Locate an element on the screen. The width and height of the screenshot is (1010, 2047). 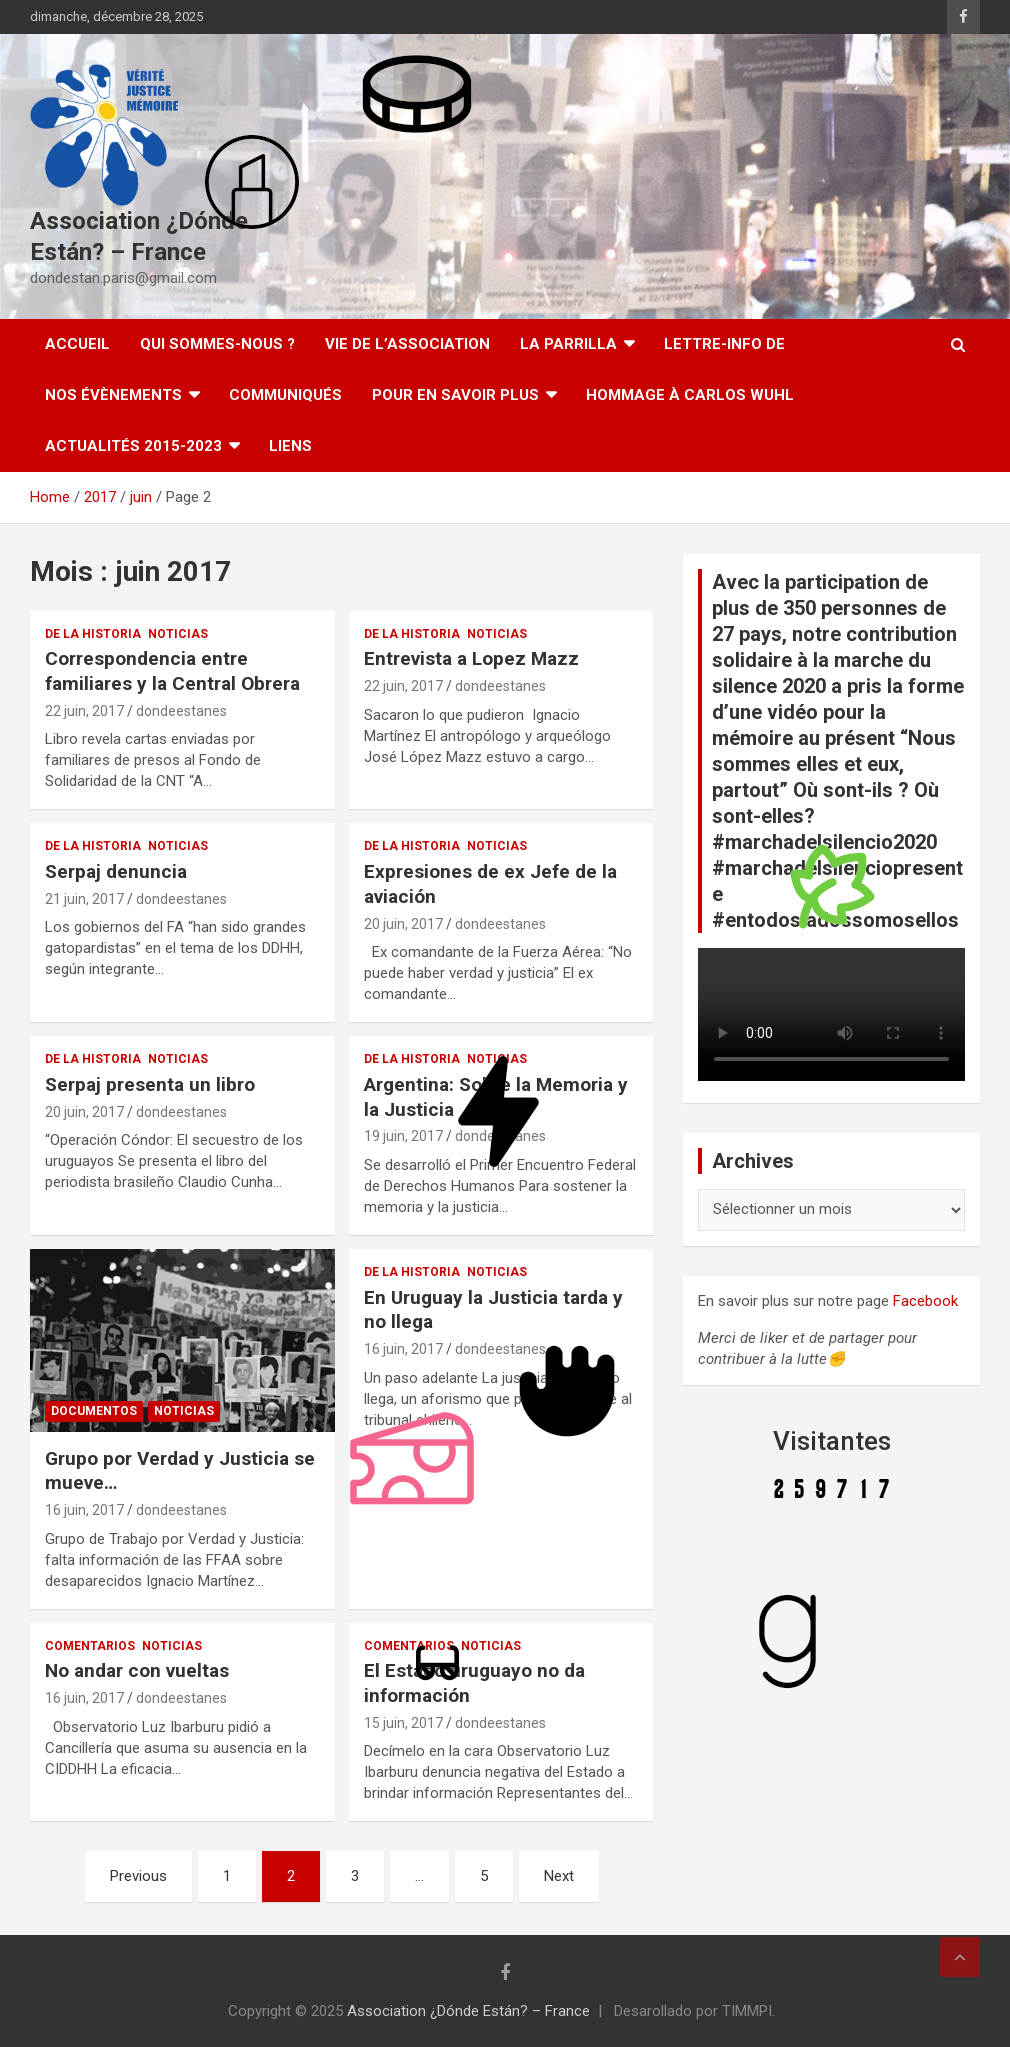
indicates dairy or cheese-related content is located at coordinates (412, 1465).